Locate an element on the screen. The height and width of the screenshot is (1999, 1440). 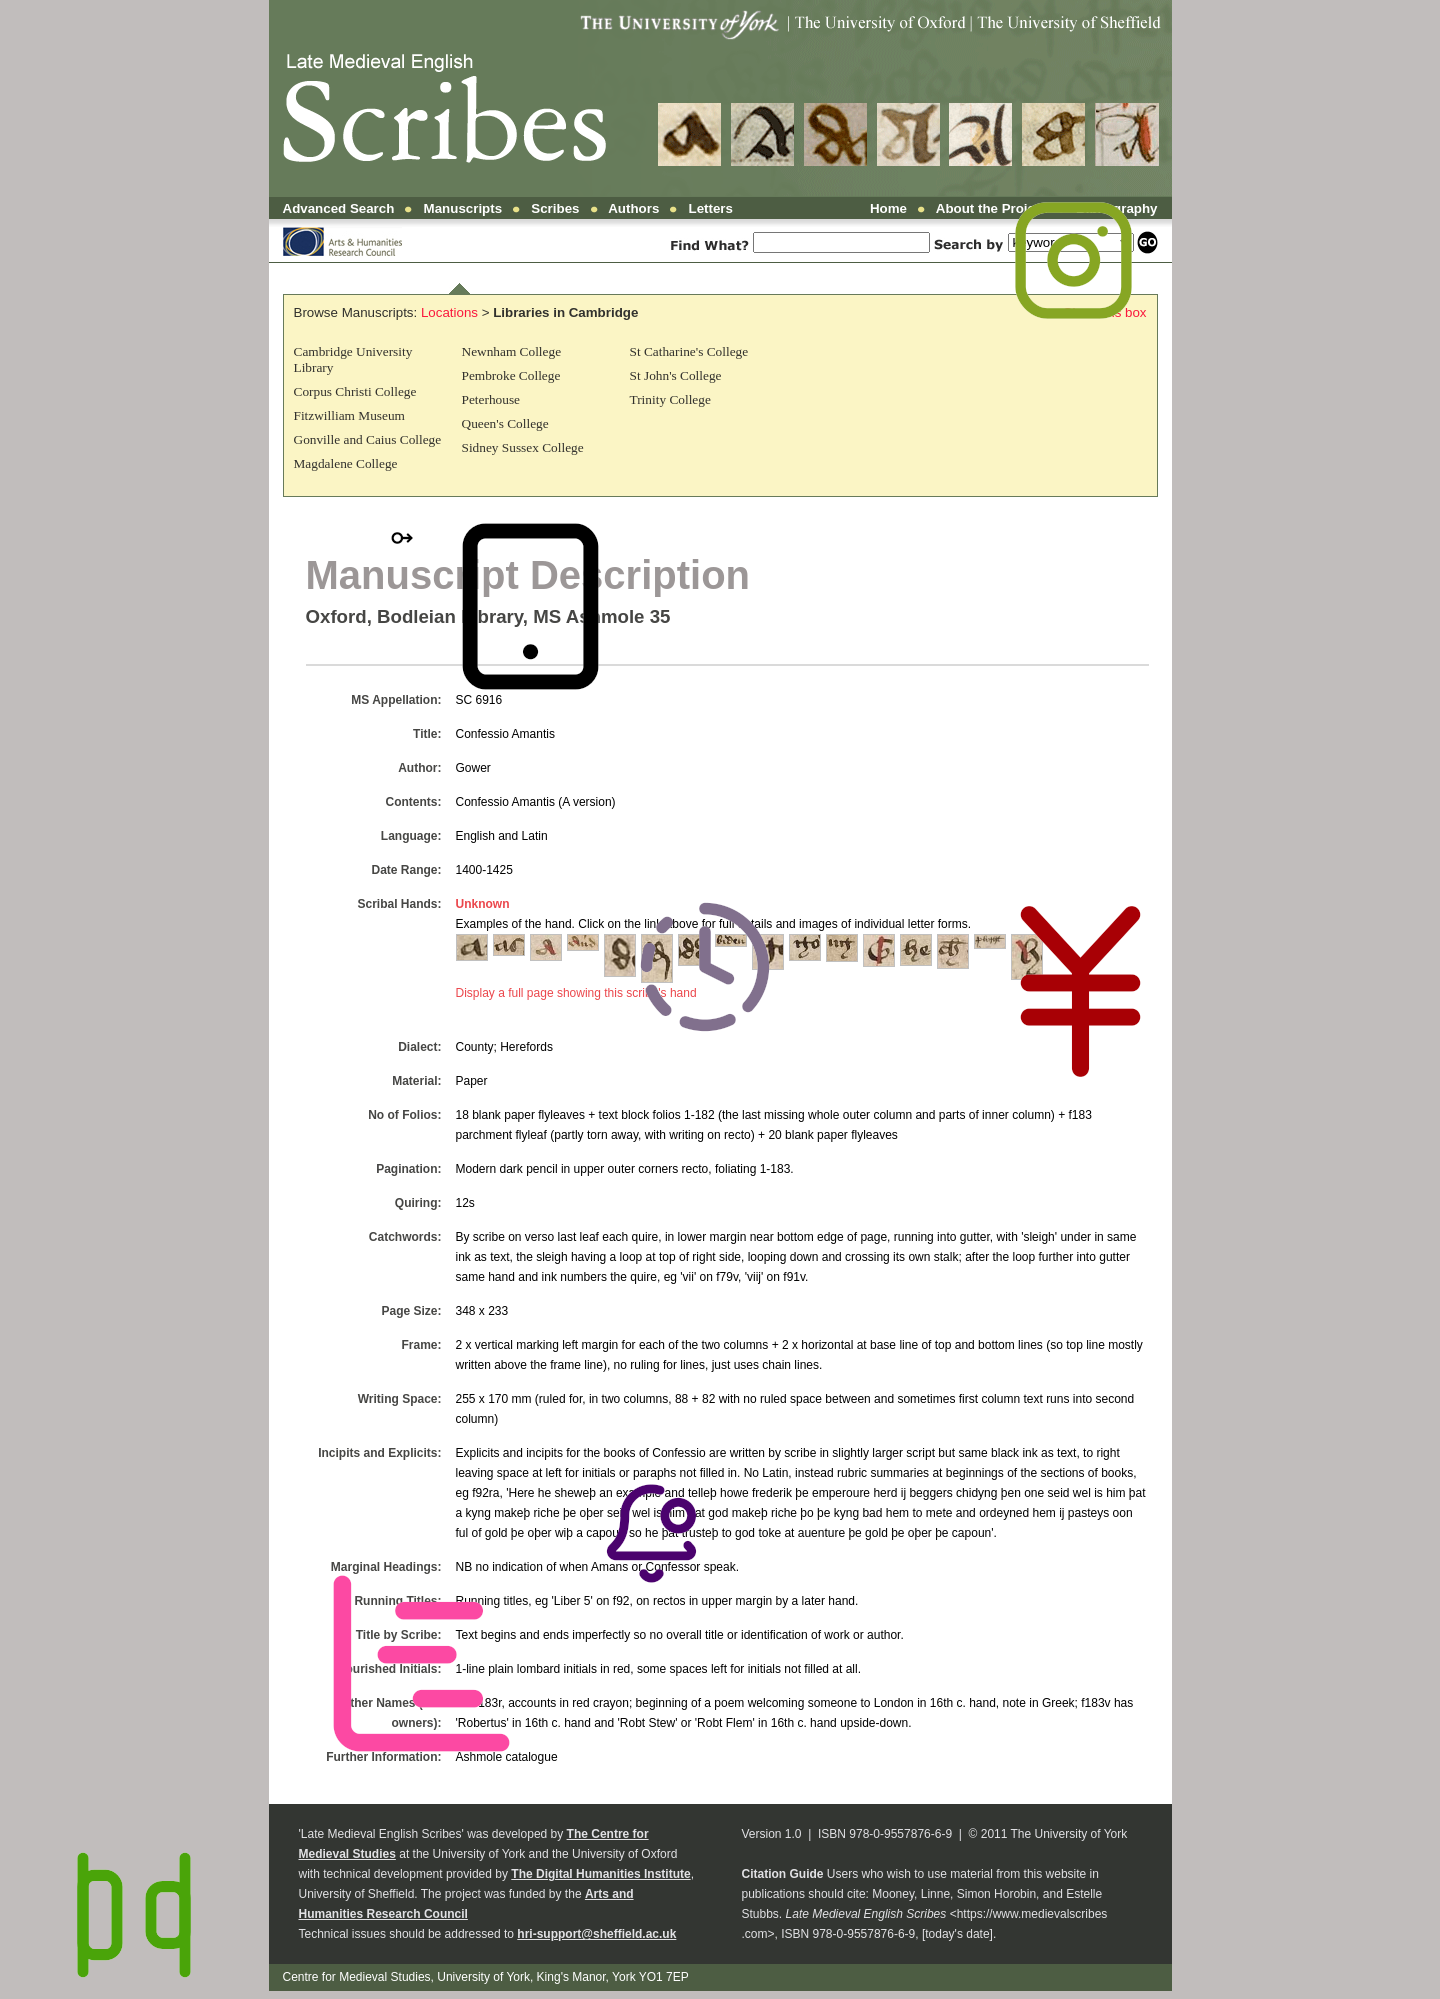
swipe right to continue or proceed is located at coordinates (402, 538).